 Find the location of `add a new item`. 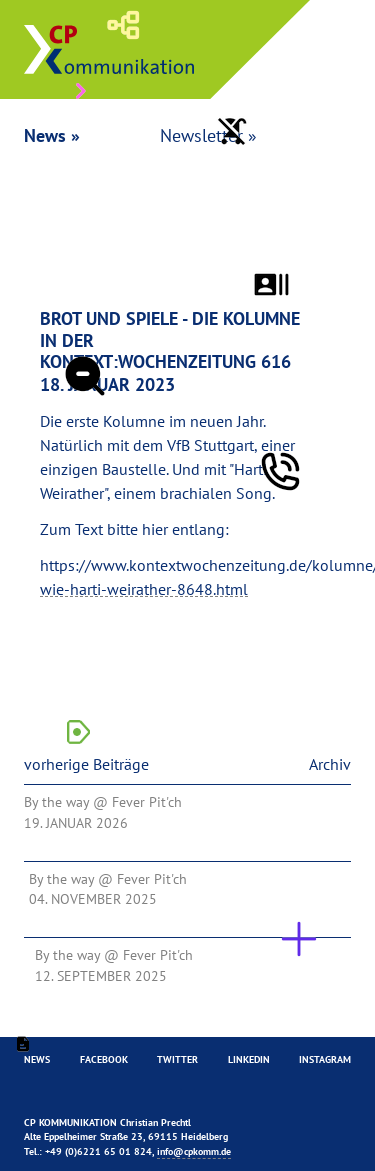

add a new item is located at coordinates (299, 939).